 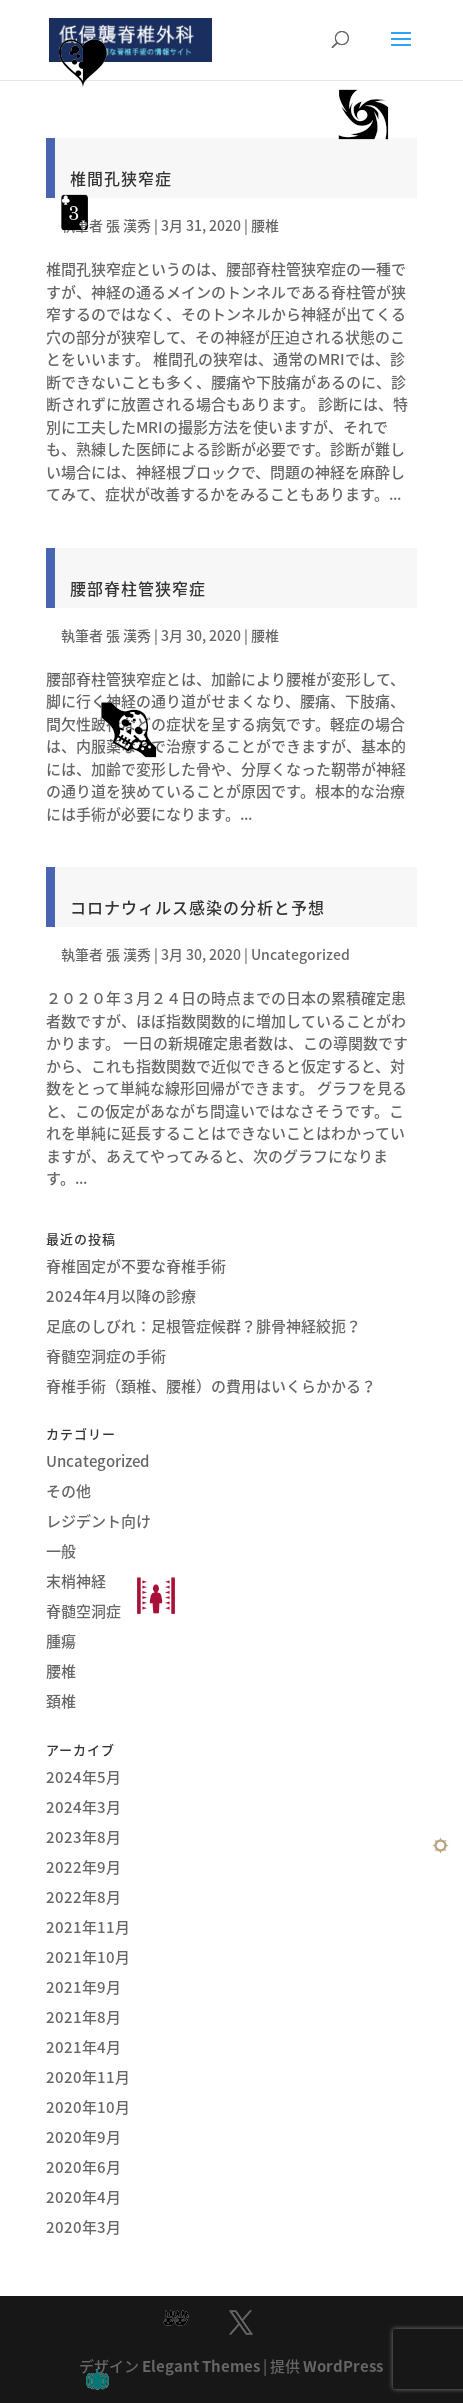 What do you see at coordinates (176, 2317) in the screenshot?
I see `equip bunny slippers cosmetic item` at bounding box center [176, 2317].